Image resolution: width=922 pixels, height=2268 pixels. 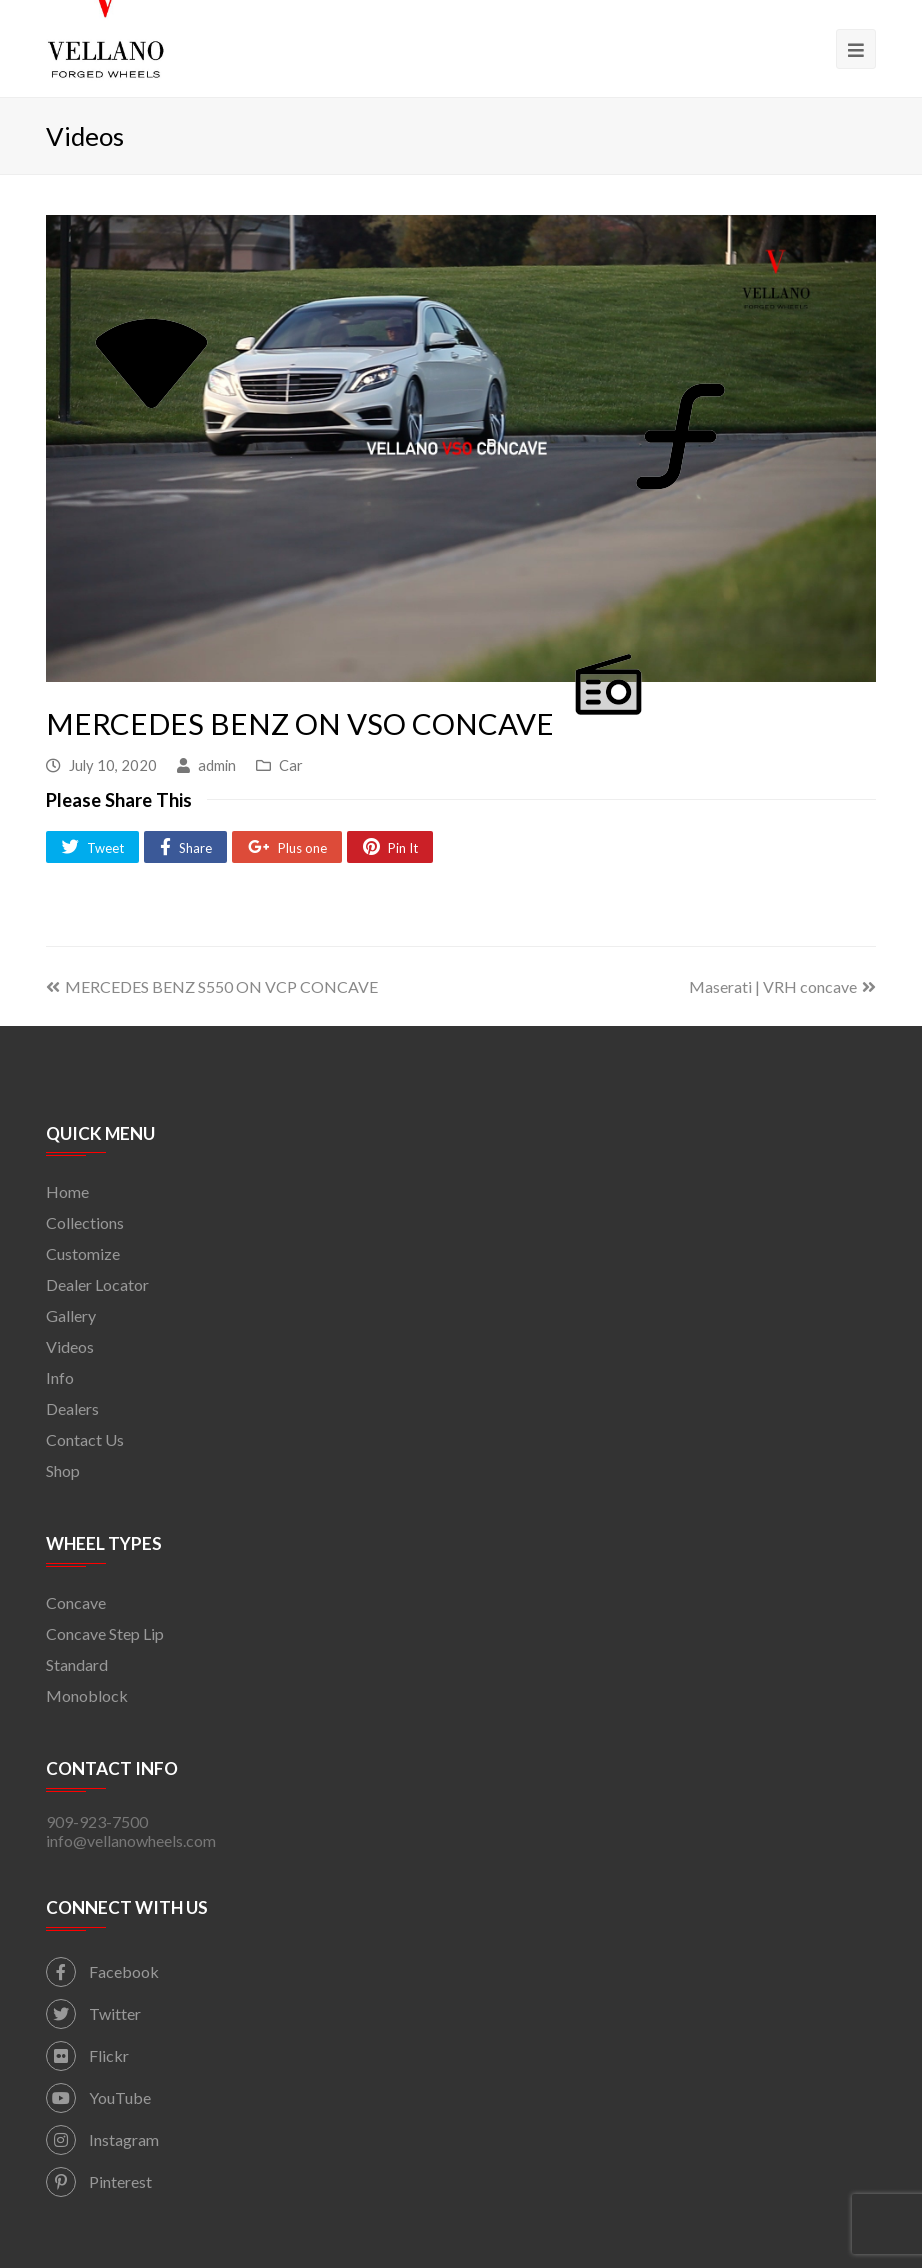 What do you see at coordinates (151, 363) in the screenshot?
I see `indicates strong wifi signal strength` at bounding box center [151, 363].